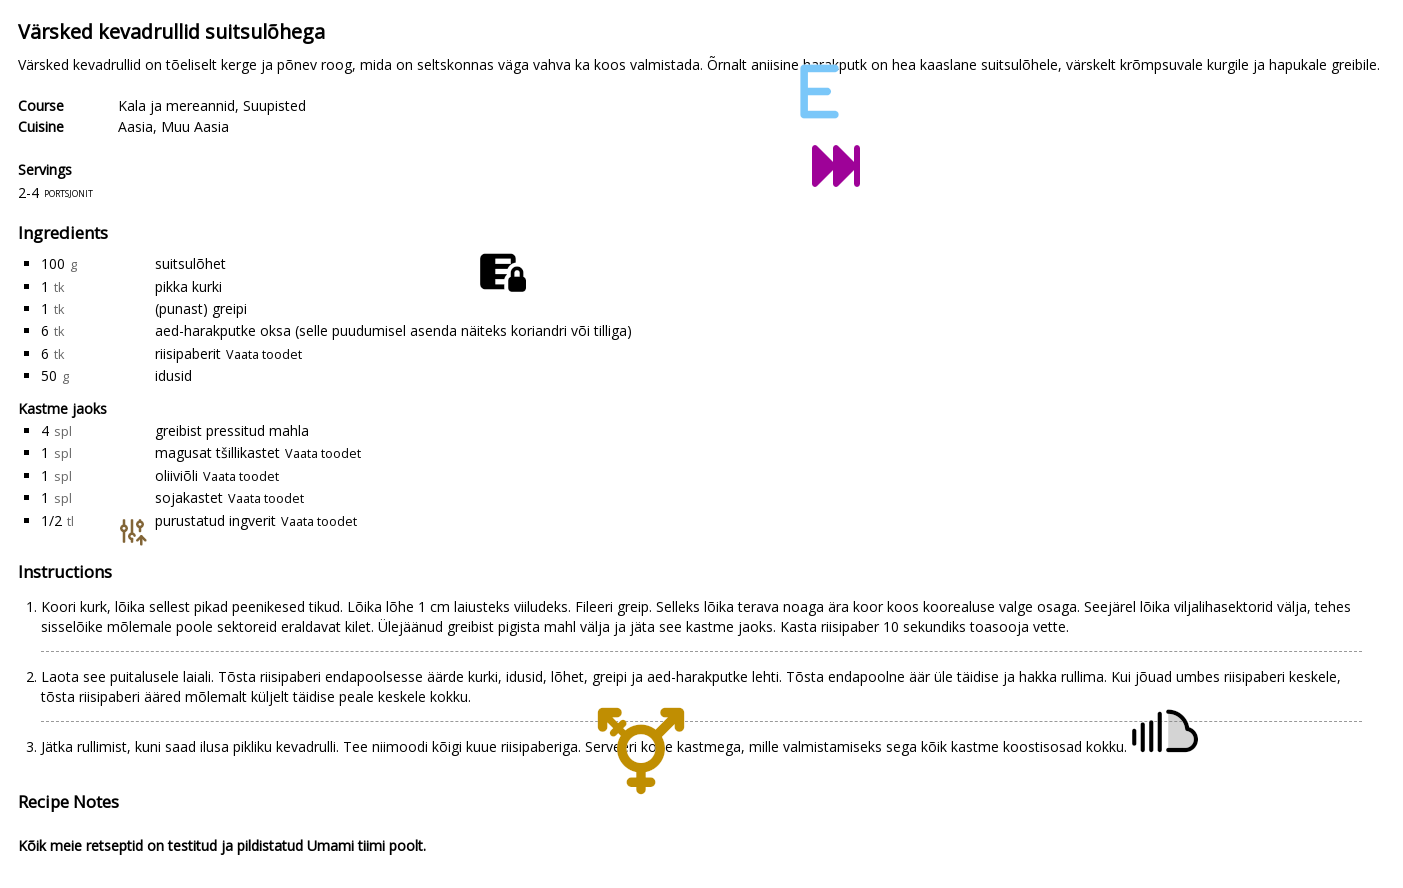 This screenshot has height=888, width=1403. I want to click on adjust settings or preferences, so click(132, 531).